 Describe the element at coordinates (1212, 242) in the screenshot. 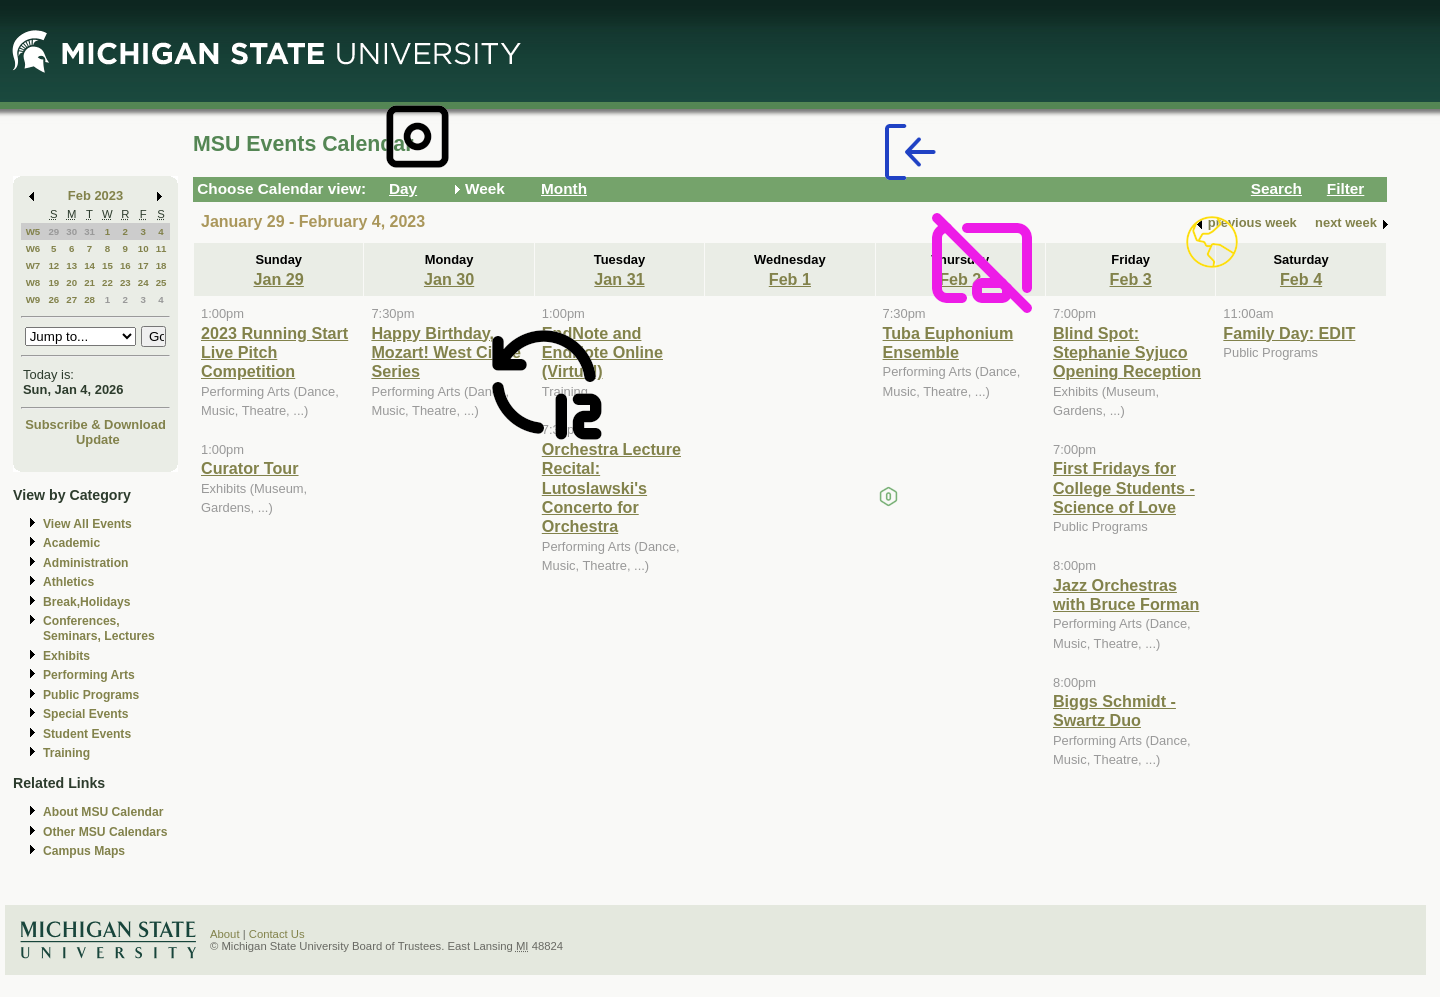

I see `switch to international or global settings` at that location.